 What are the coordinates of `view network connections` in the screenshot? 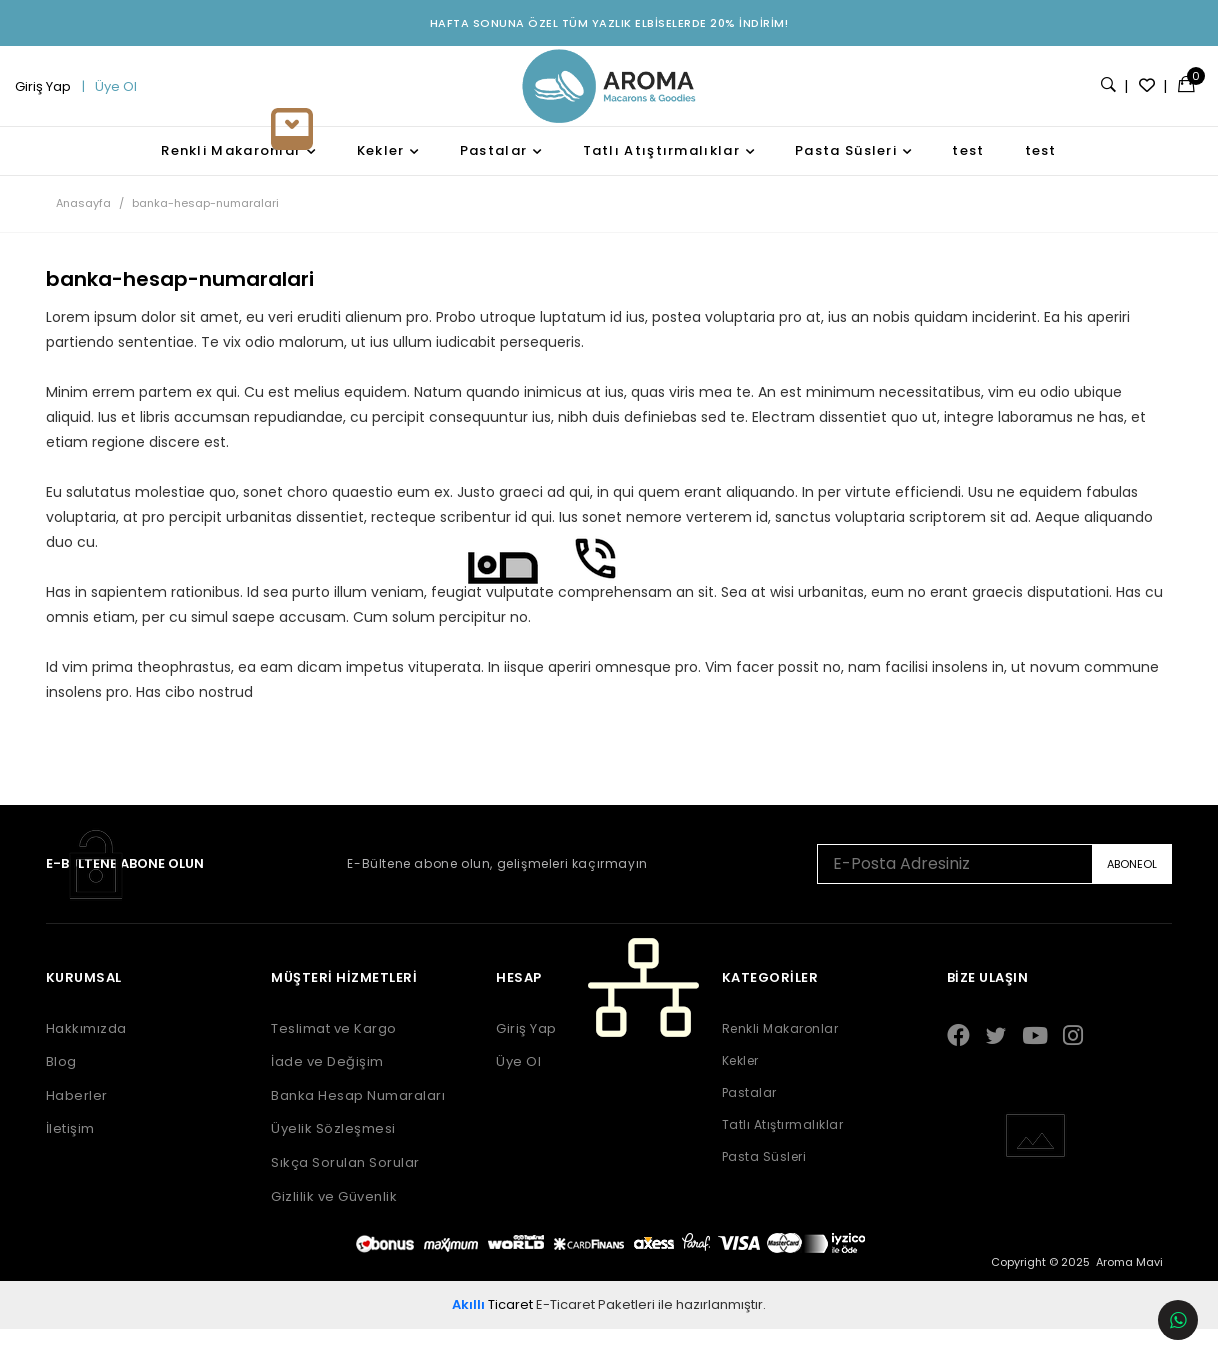 It's located at (643, 989).